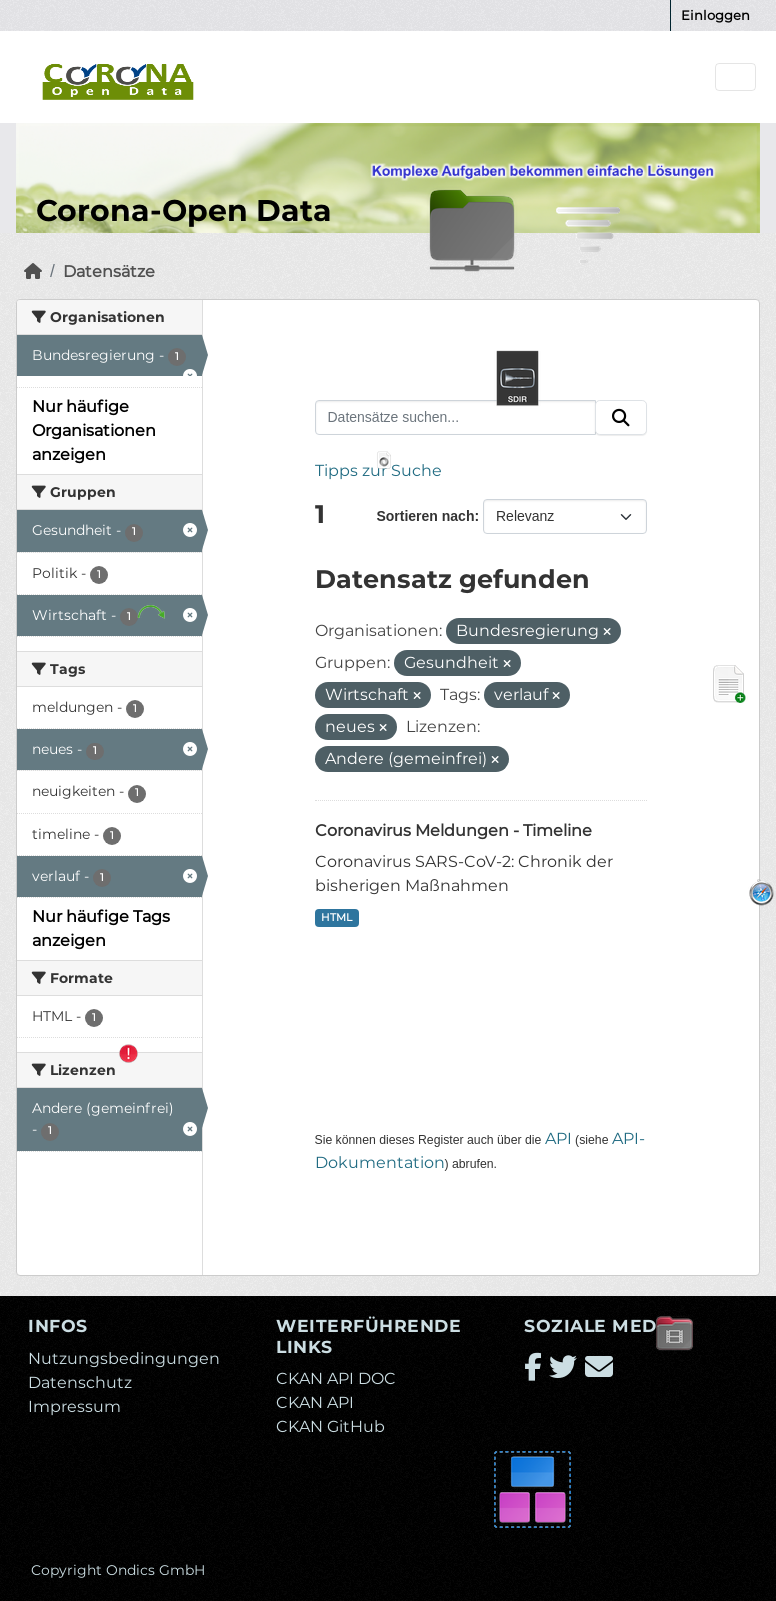 The image size is (776, 1601). I want to click on indicates tornado or severe storm warning, so click(588, 236).